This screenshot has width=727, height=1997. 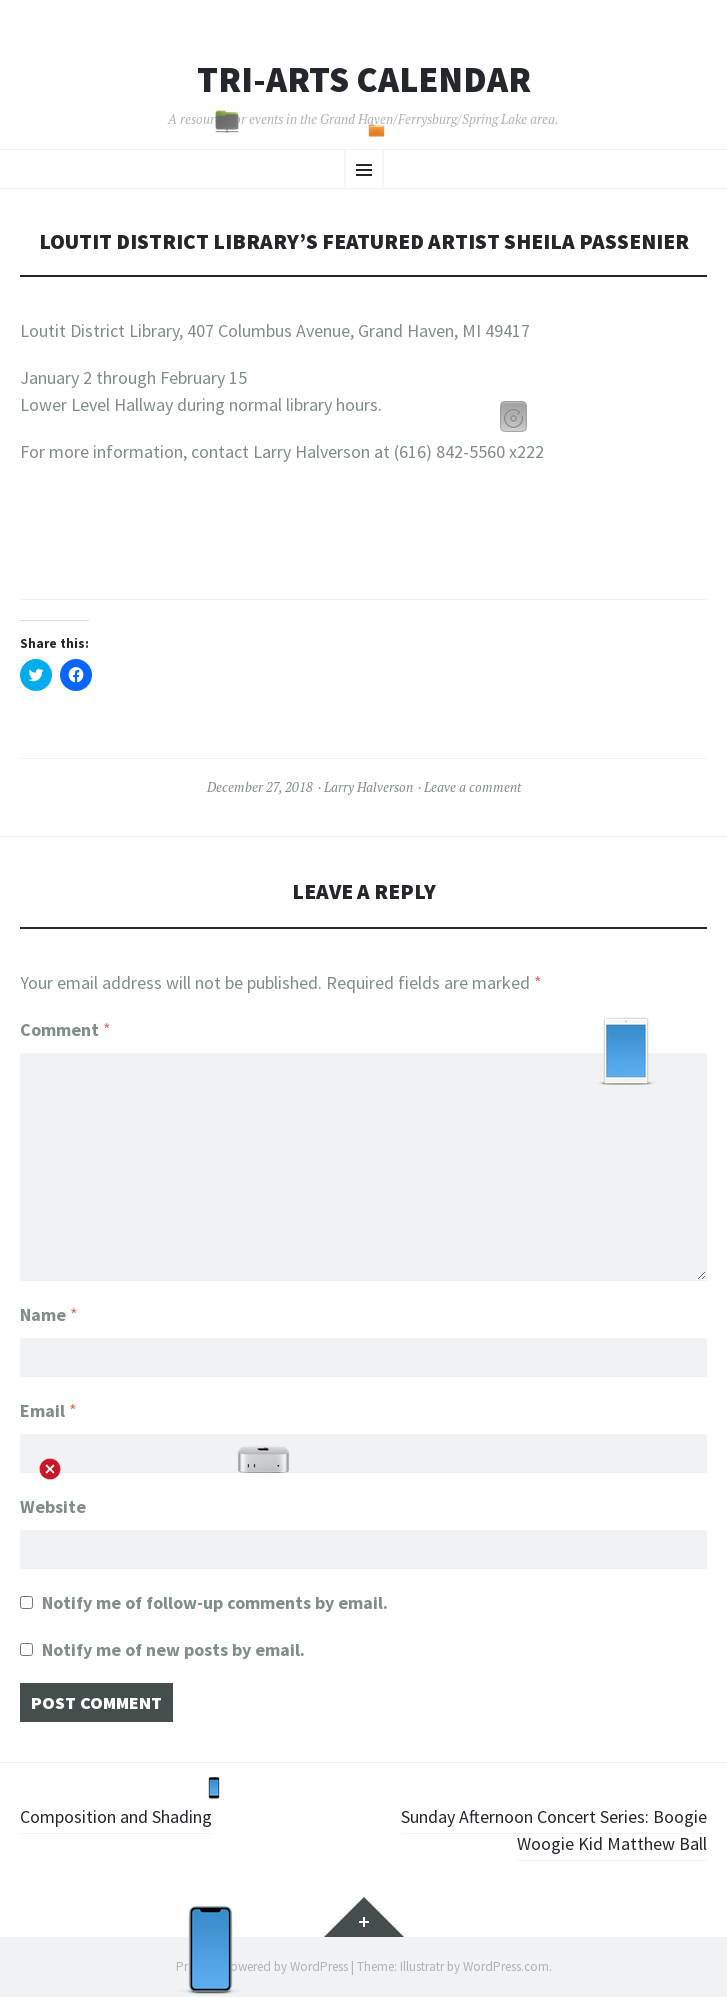 I want to click on iPad mini 2 device detected, so click(x=626, y=1045).